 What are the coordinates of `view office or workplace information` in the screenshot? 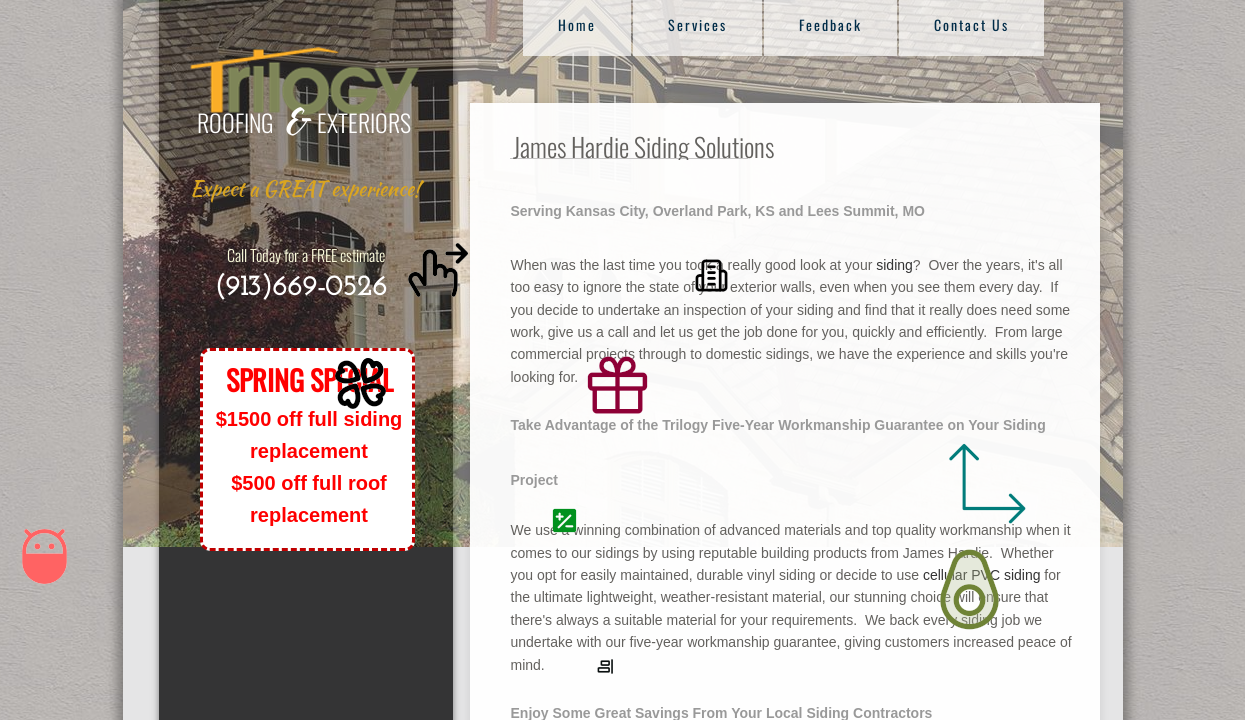 It's located at (711, 275).